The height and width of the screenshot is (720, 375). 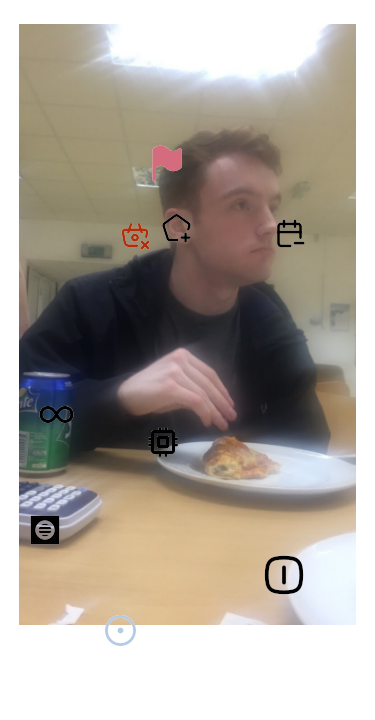 I want to click on remove item from basket, so click(x=135, y=235).